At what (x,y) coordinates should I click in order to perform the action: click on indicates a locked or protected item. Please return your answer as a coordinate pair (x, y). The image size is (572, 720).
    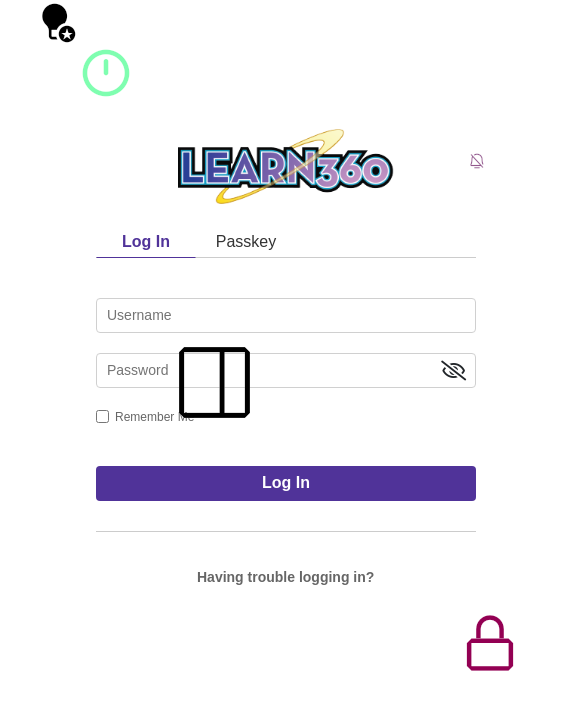
    Looking at the image, I should click on (490, 643).